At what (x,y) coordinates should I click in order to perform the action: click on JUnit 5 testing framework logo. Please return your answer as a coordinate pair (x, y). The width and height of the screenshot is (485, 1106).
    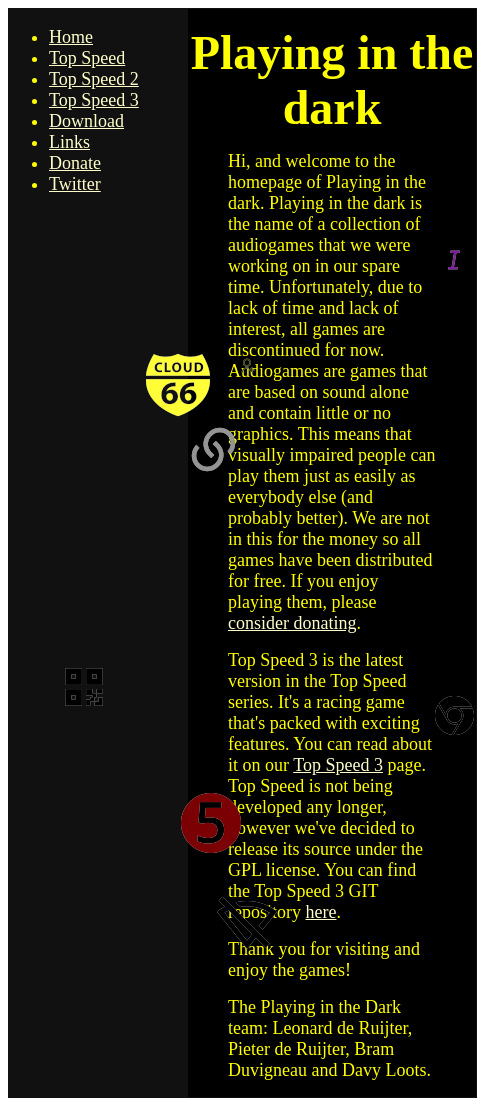
    Looking at the image, I should click on (211, 823).